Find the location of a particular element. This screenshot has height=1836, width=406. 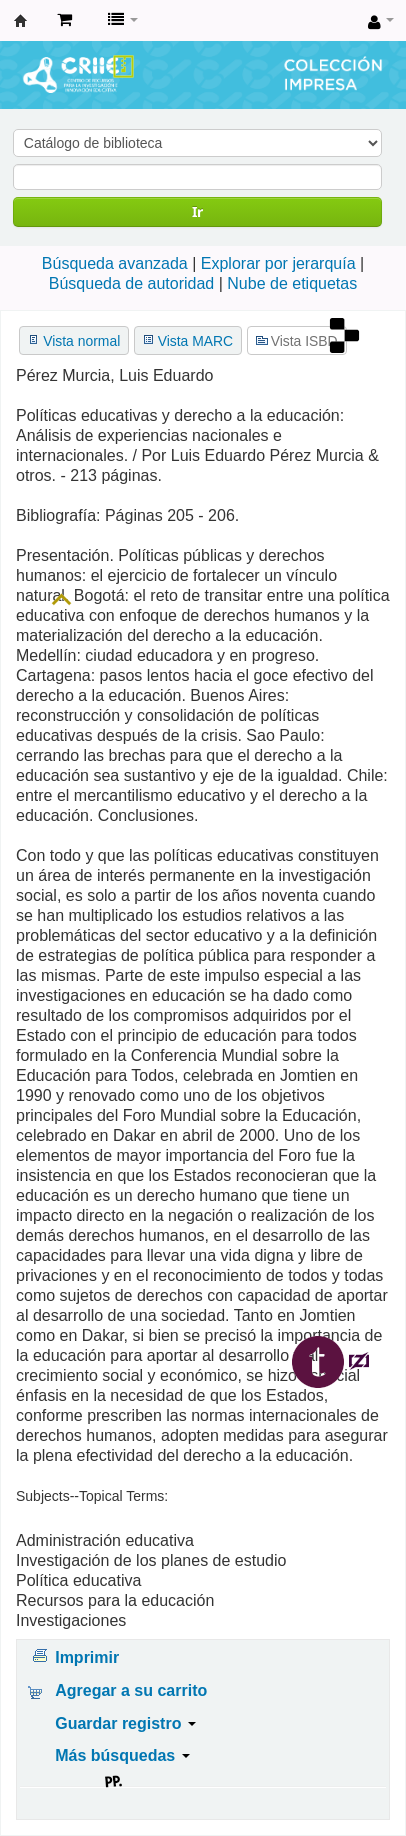

zig programming language logo is located at coordinates (359, 1361).